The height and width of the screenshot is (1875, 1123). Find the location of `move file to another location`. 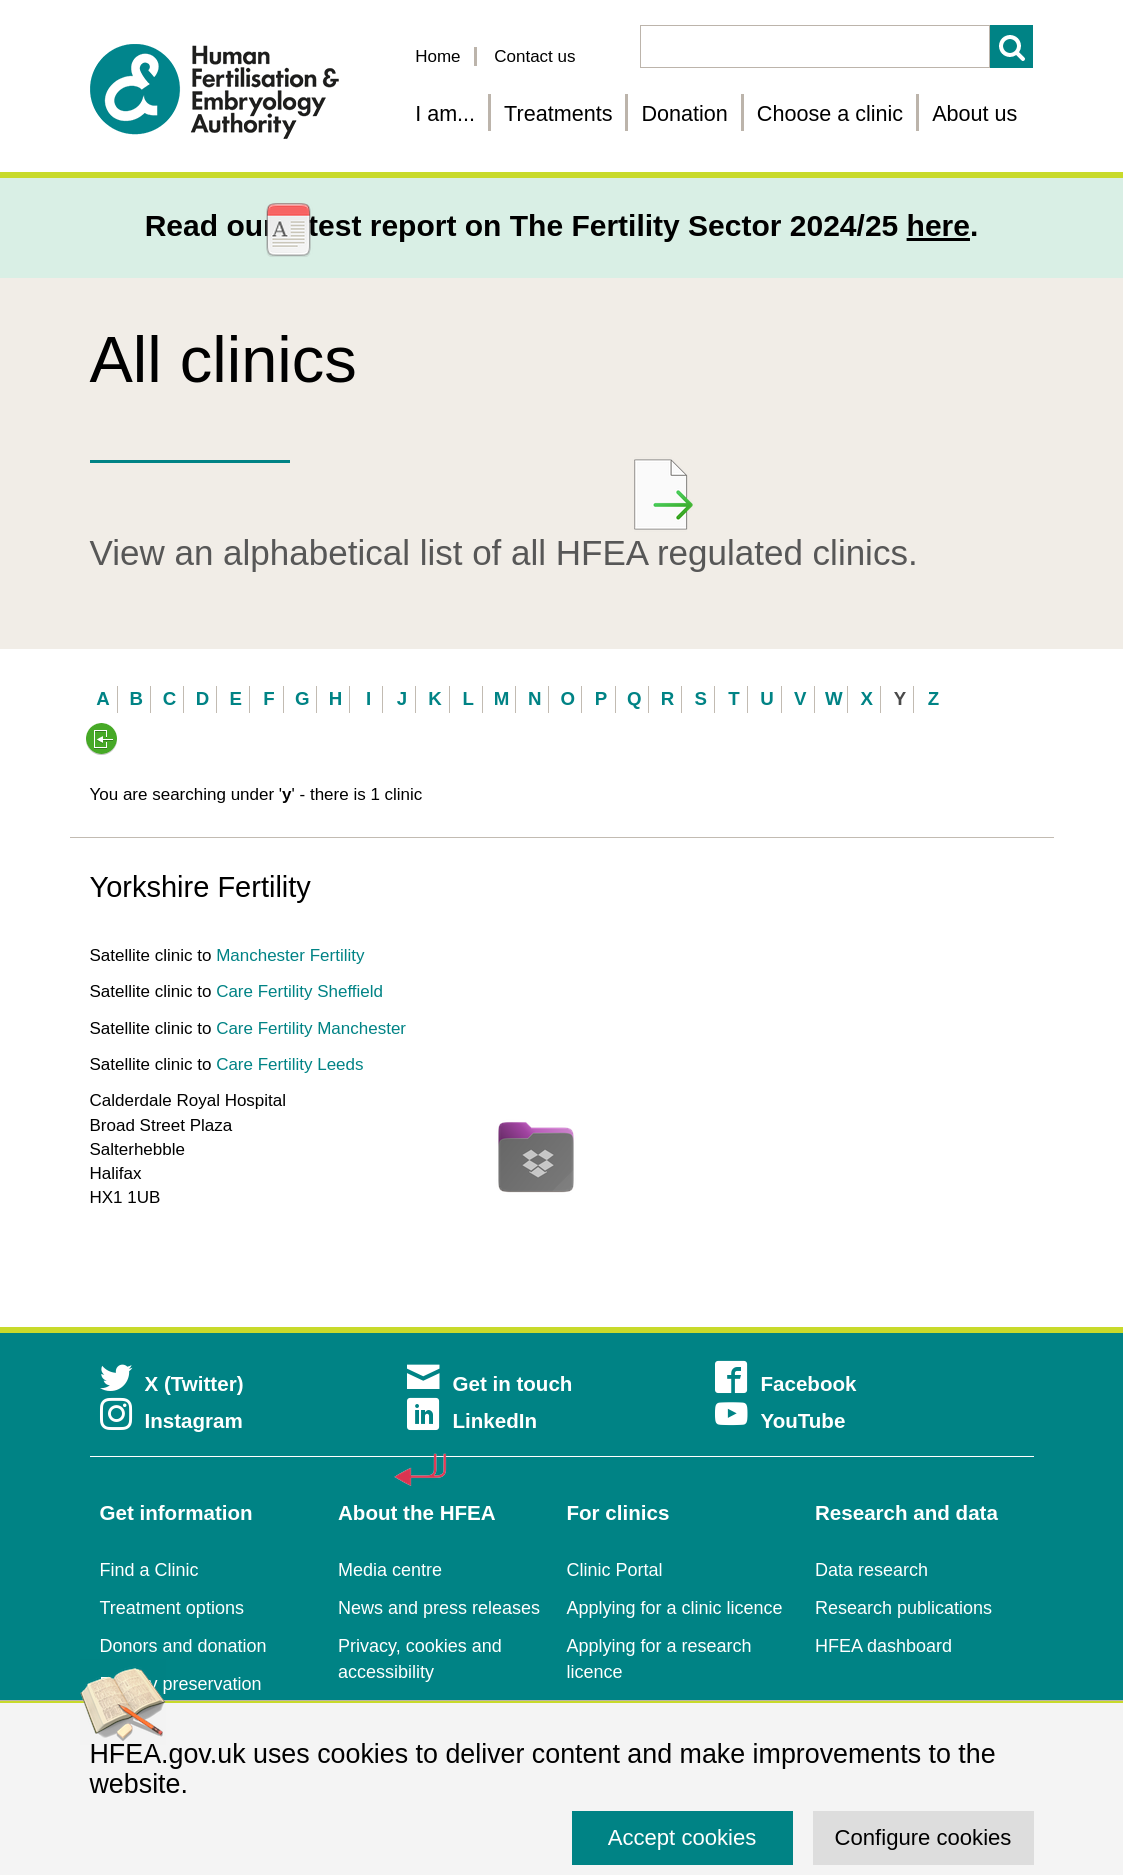

move file to another location is located at coordinates (660, 494).